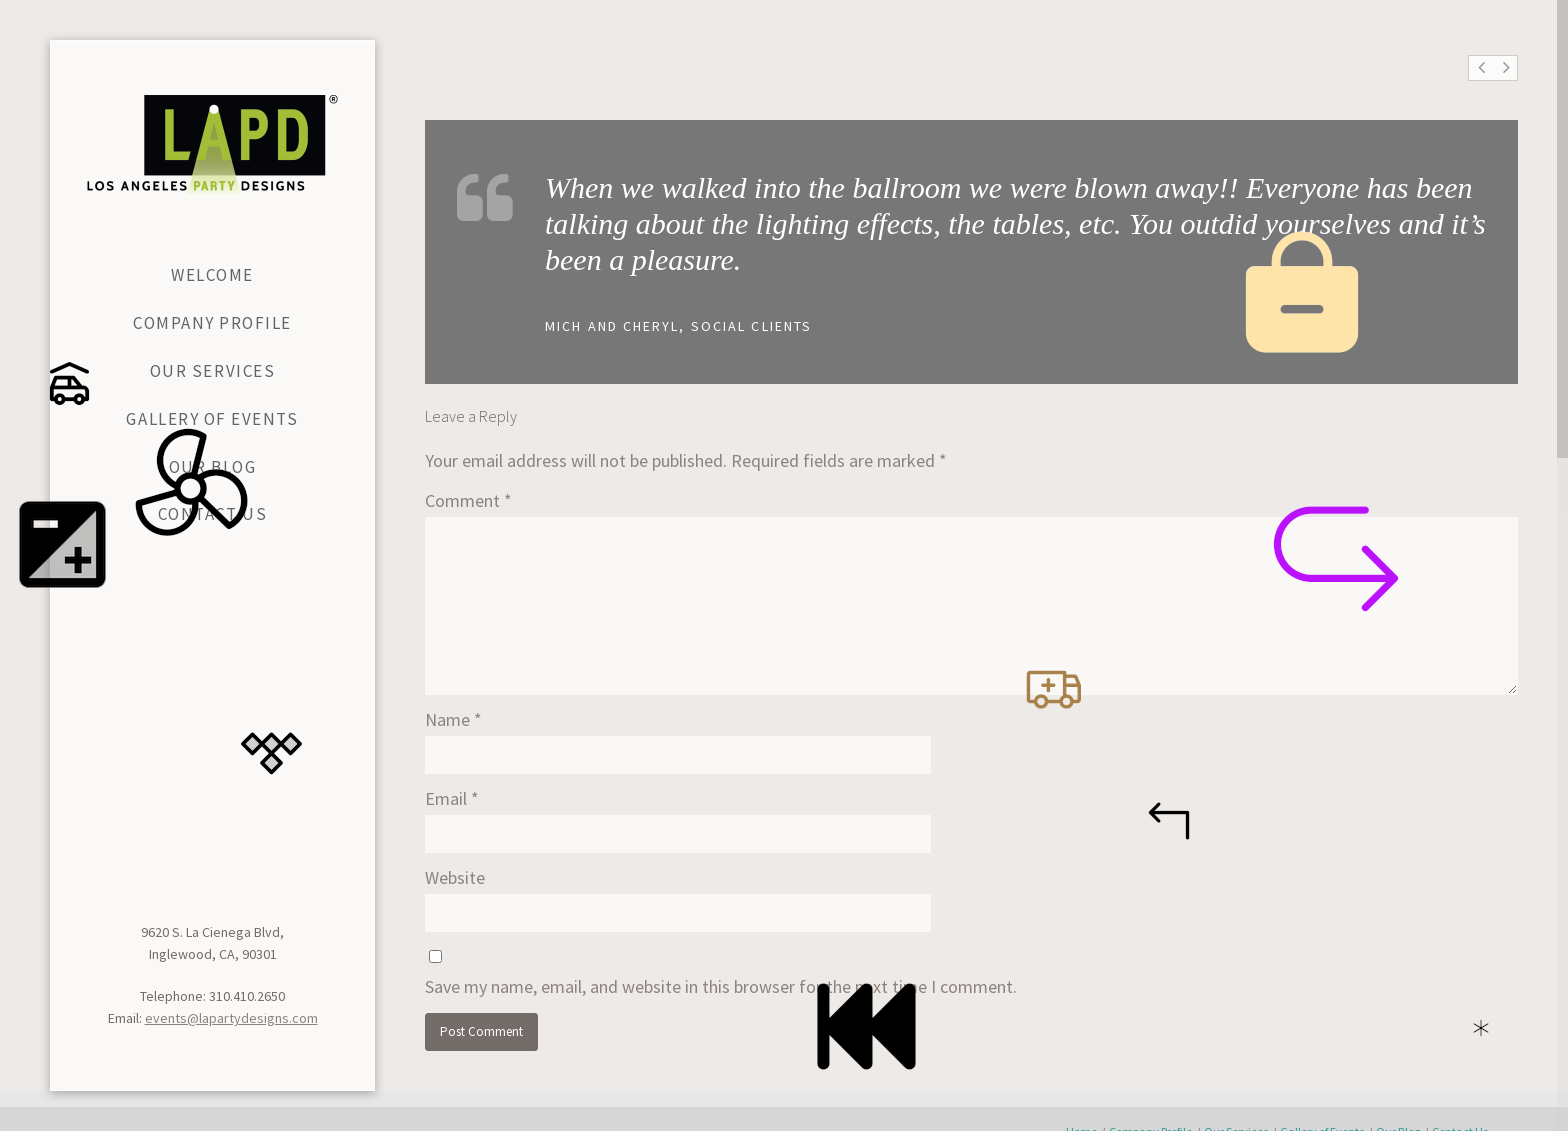 The width and height of the screenshot is (1568, 1131). What do you see at coordinates (1169, 821) in the screenshot?
I see `go back to previous screen or step` at bounding box center [1169, 821].